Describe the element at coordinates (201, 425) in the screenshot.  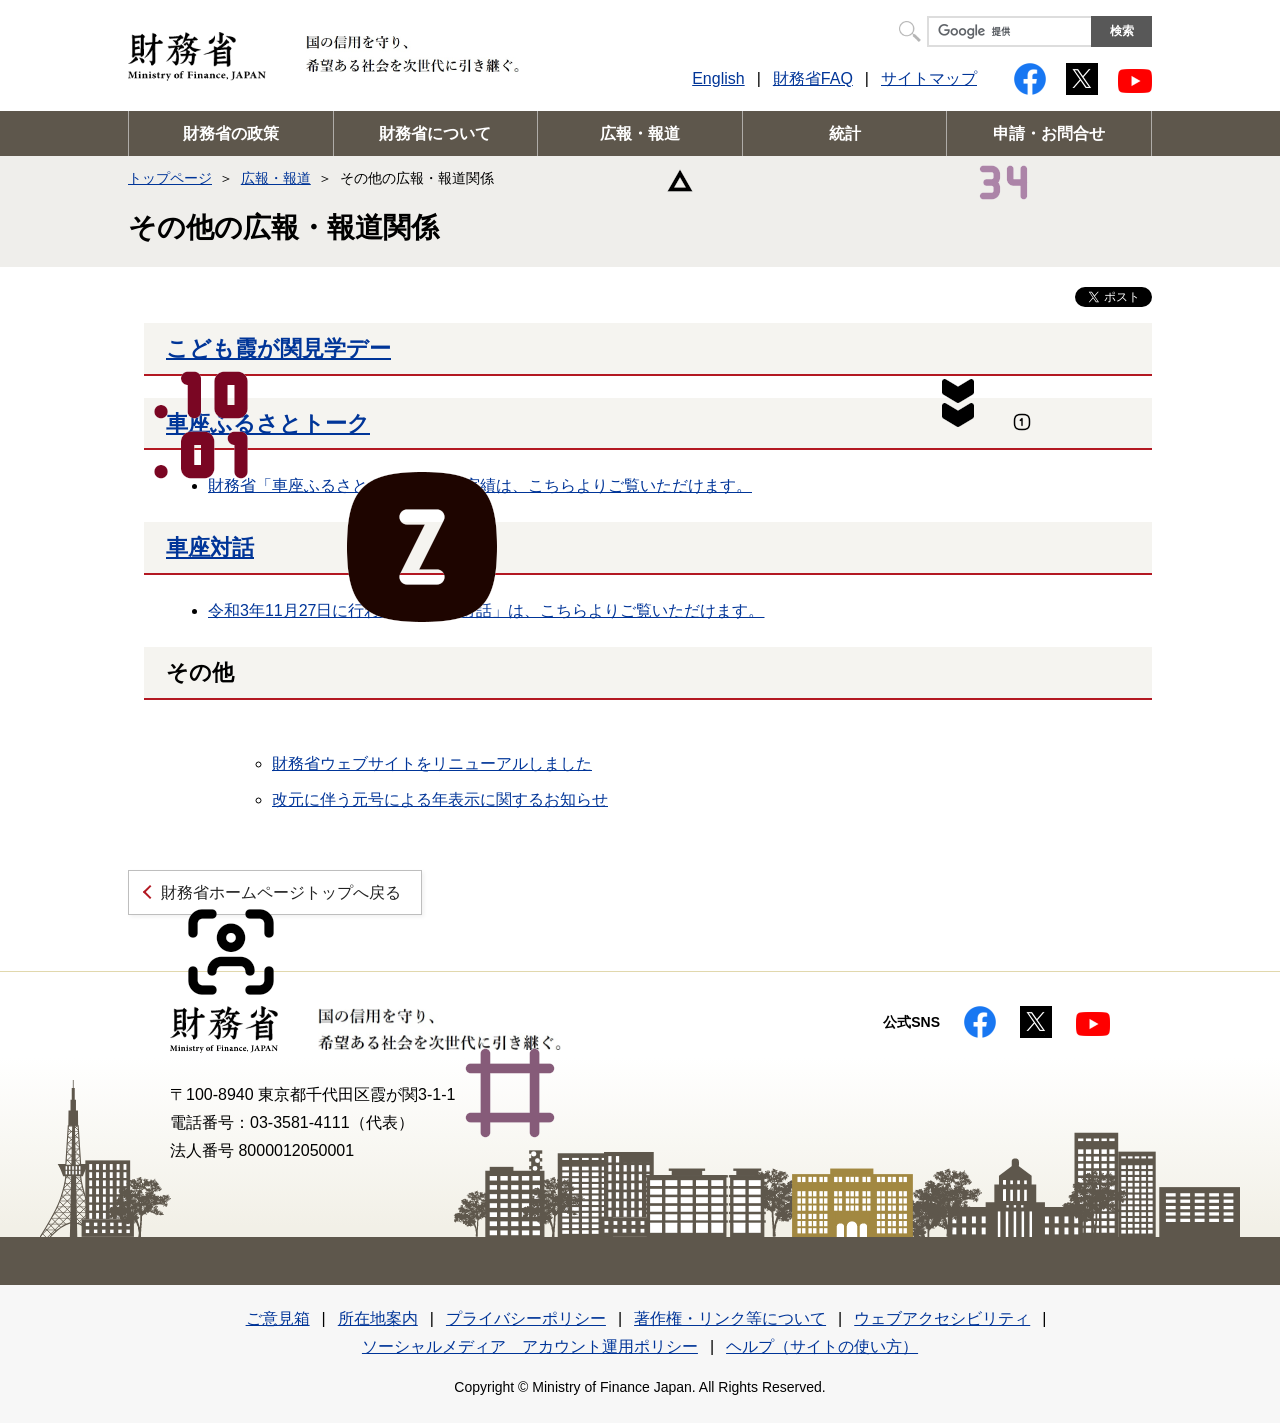
I see `view or access binary/raw data` at that location.